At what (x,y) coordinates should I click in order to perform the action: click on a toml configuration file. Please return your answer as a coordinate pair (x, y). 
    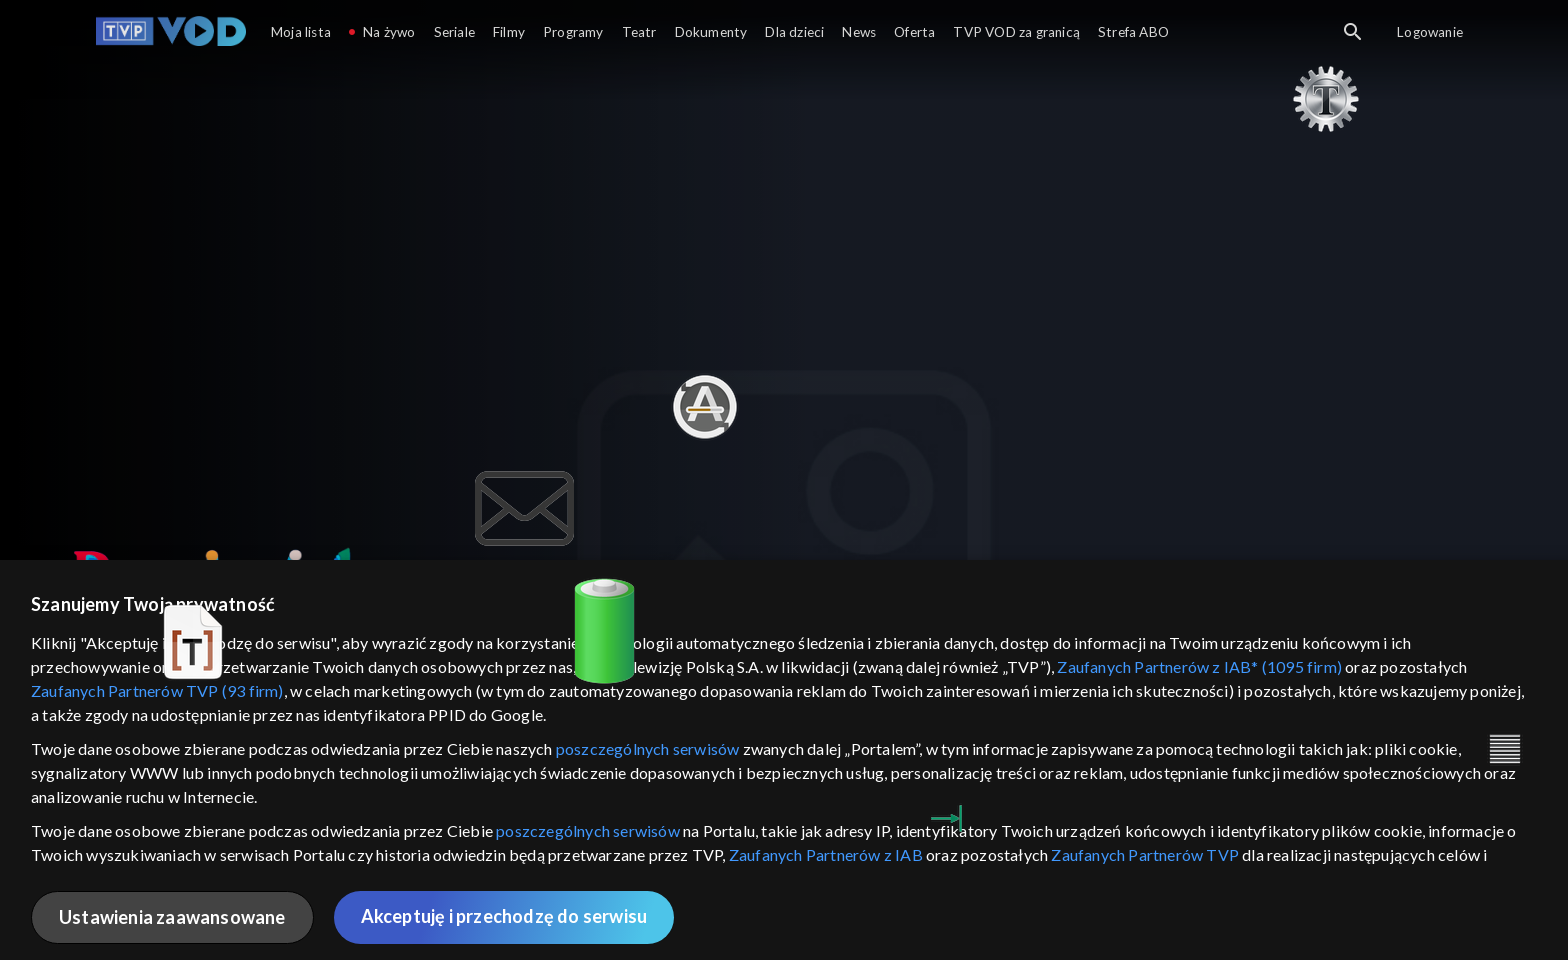
    Looking at the image, I should click on (193, 642).